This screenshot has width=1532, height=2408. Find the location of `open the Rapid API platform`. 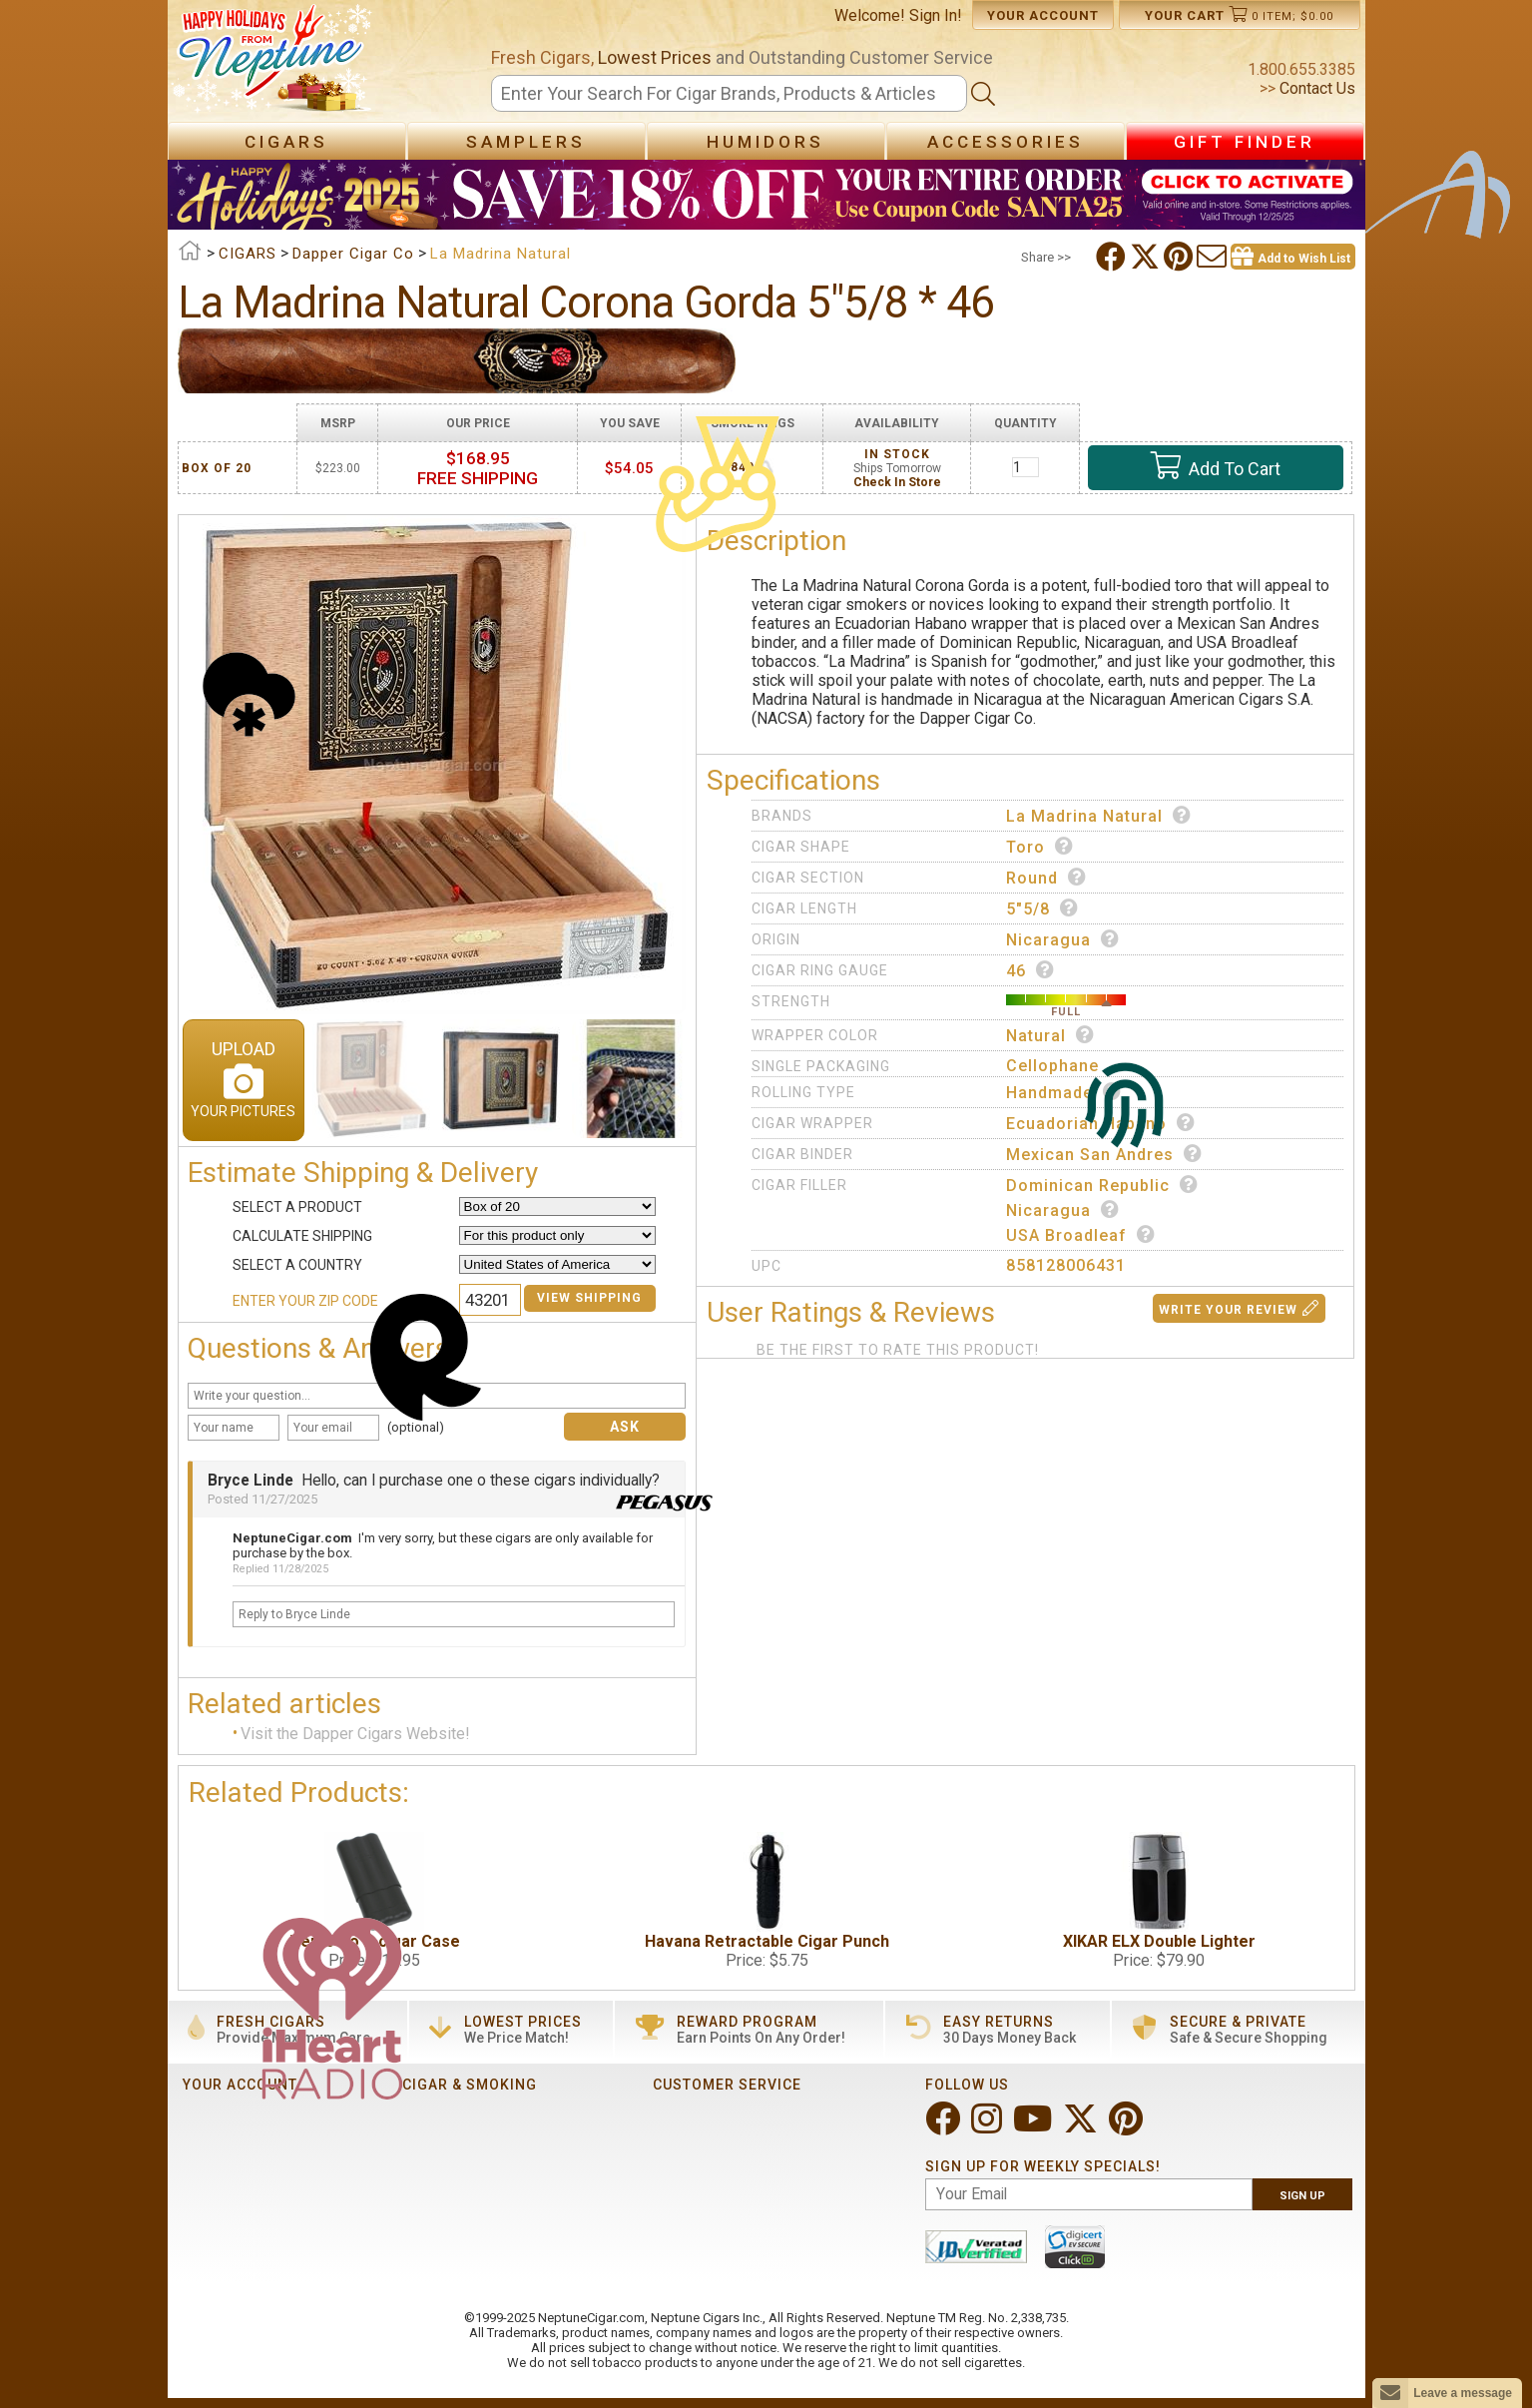

open the Rapid API platform is located at coordinates (425, 1357).